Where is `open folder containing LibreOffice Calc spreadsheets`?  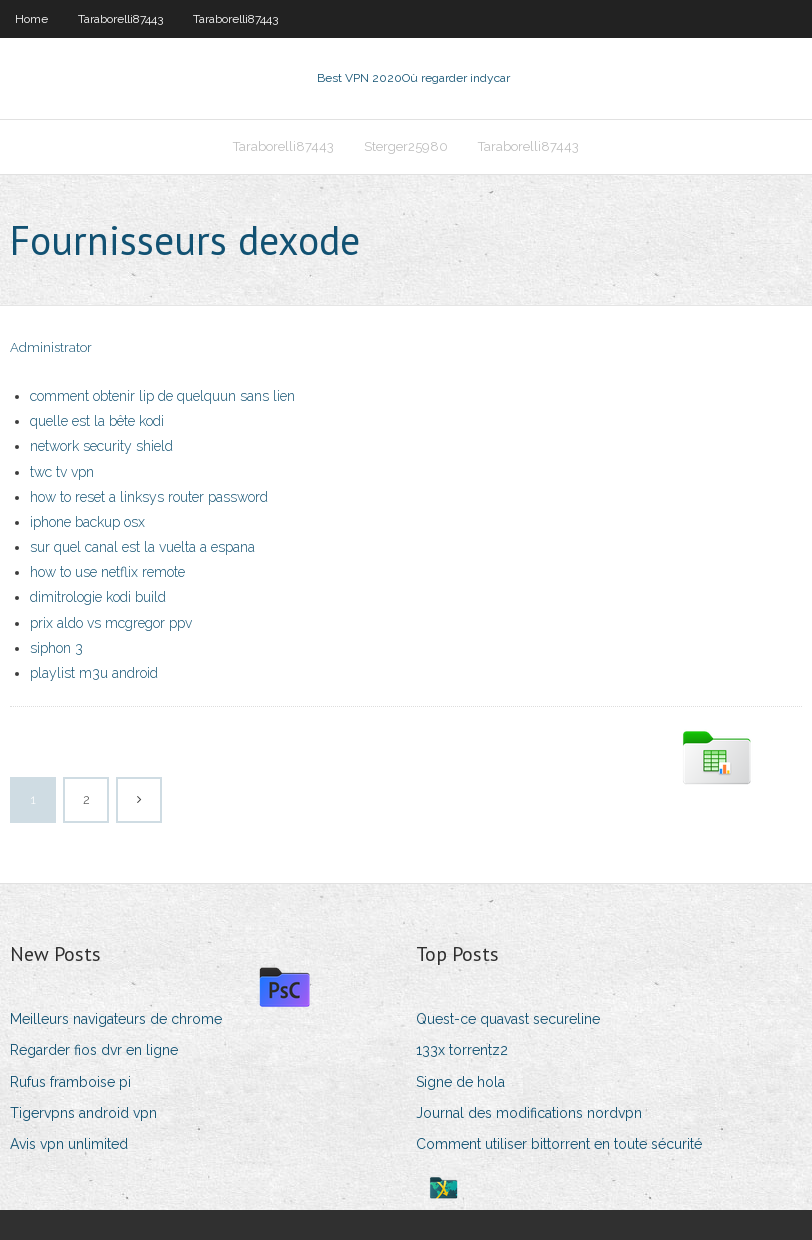 open folder containing LibreOffice Calc spreadsheets is located at coordinates (716, 759).